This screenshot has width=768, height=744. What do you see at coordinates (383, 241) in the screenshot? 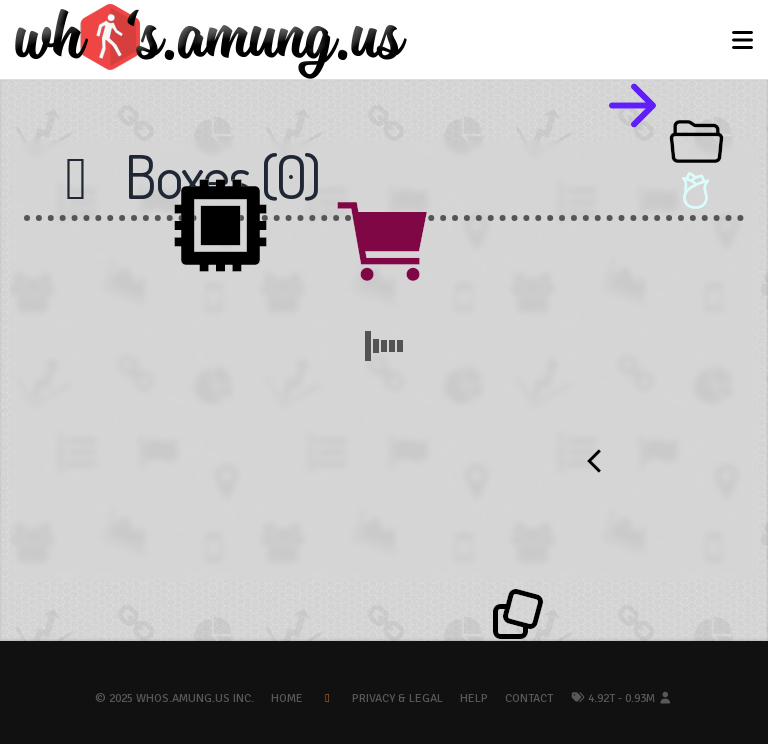
I see `view your shopping cart` at bounding box center [383, 241].